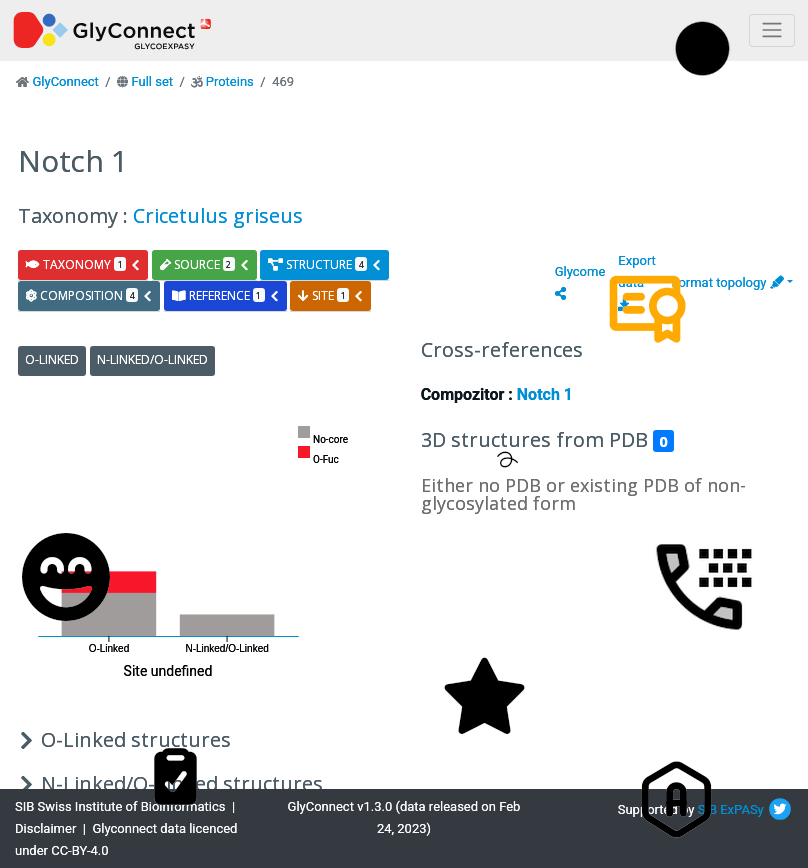 The height and width of the screenshot is (868, 808). I want to click on access TTY/TDD accessibility calling features, so click(704, 587).